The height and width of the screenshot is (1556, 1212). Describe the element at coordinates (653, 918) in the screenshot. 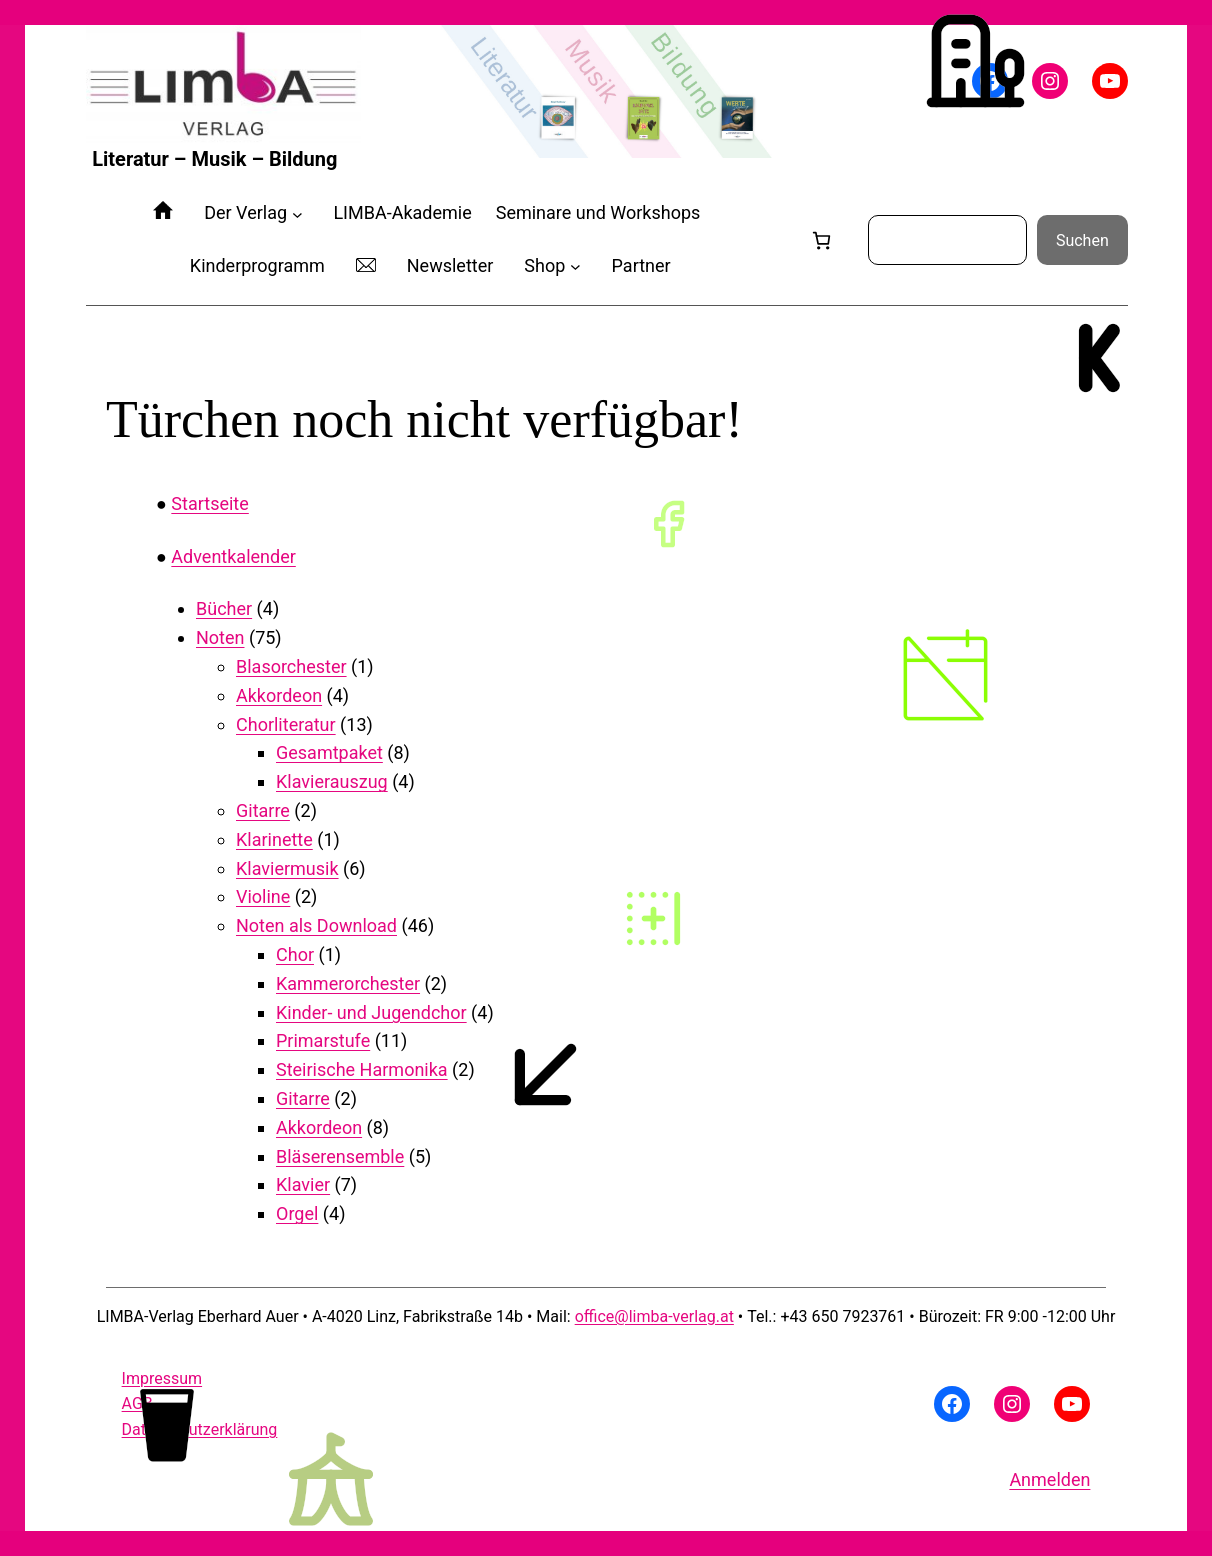

I see `add a right border to selected element` at that location.